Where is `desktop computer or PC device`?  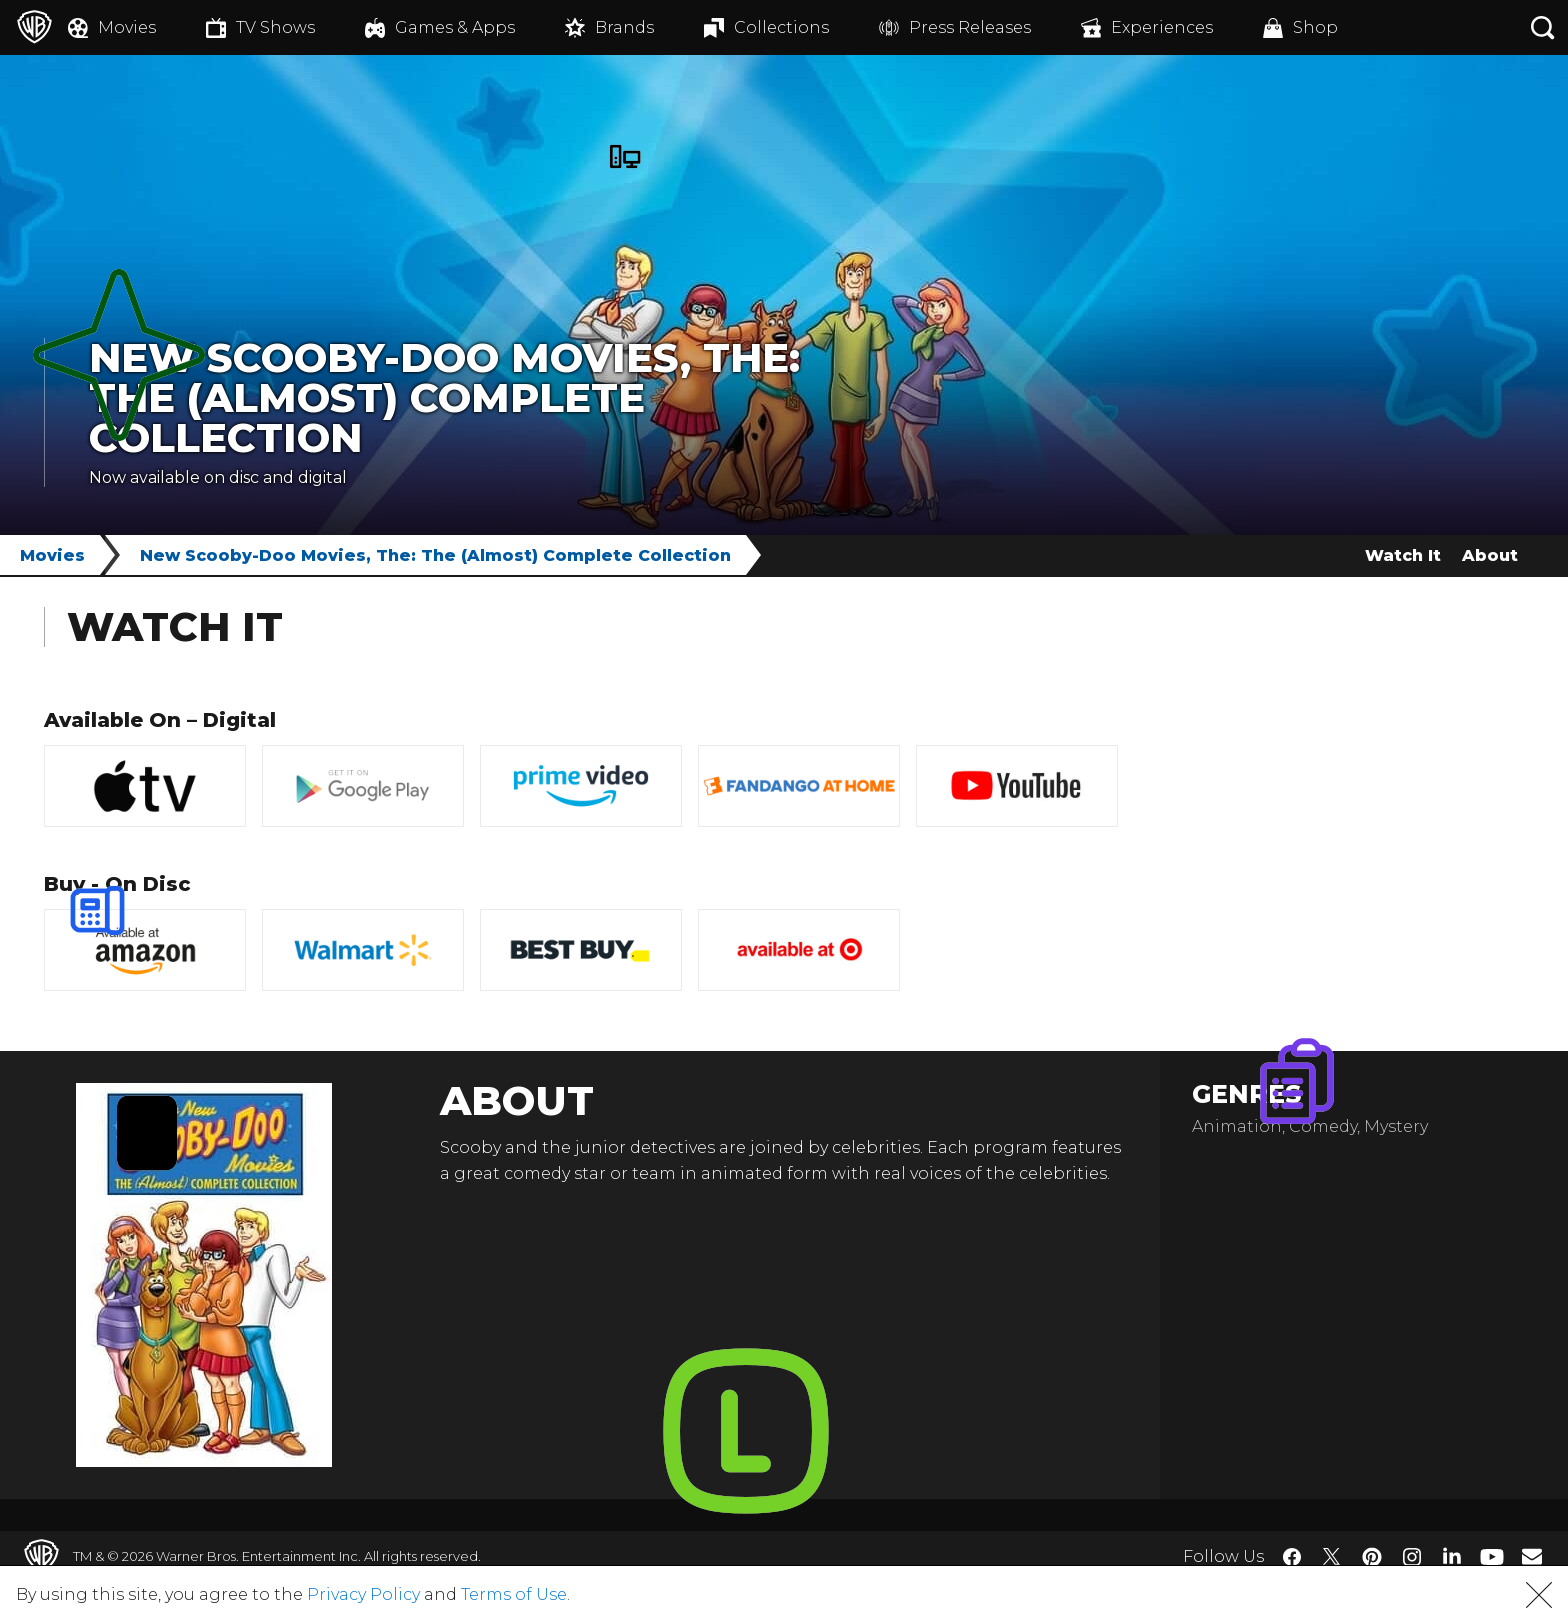 desktop computer or PC device is located at coordinates (624, 156).